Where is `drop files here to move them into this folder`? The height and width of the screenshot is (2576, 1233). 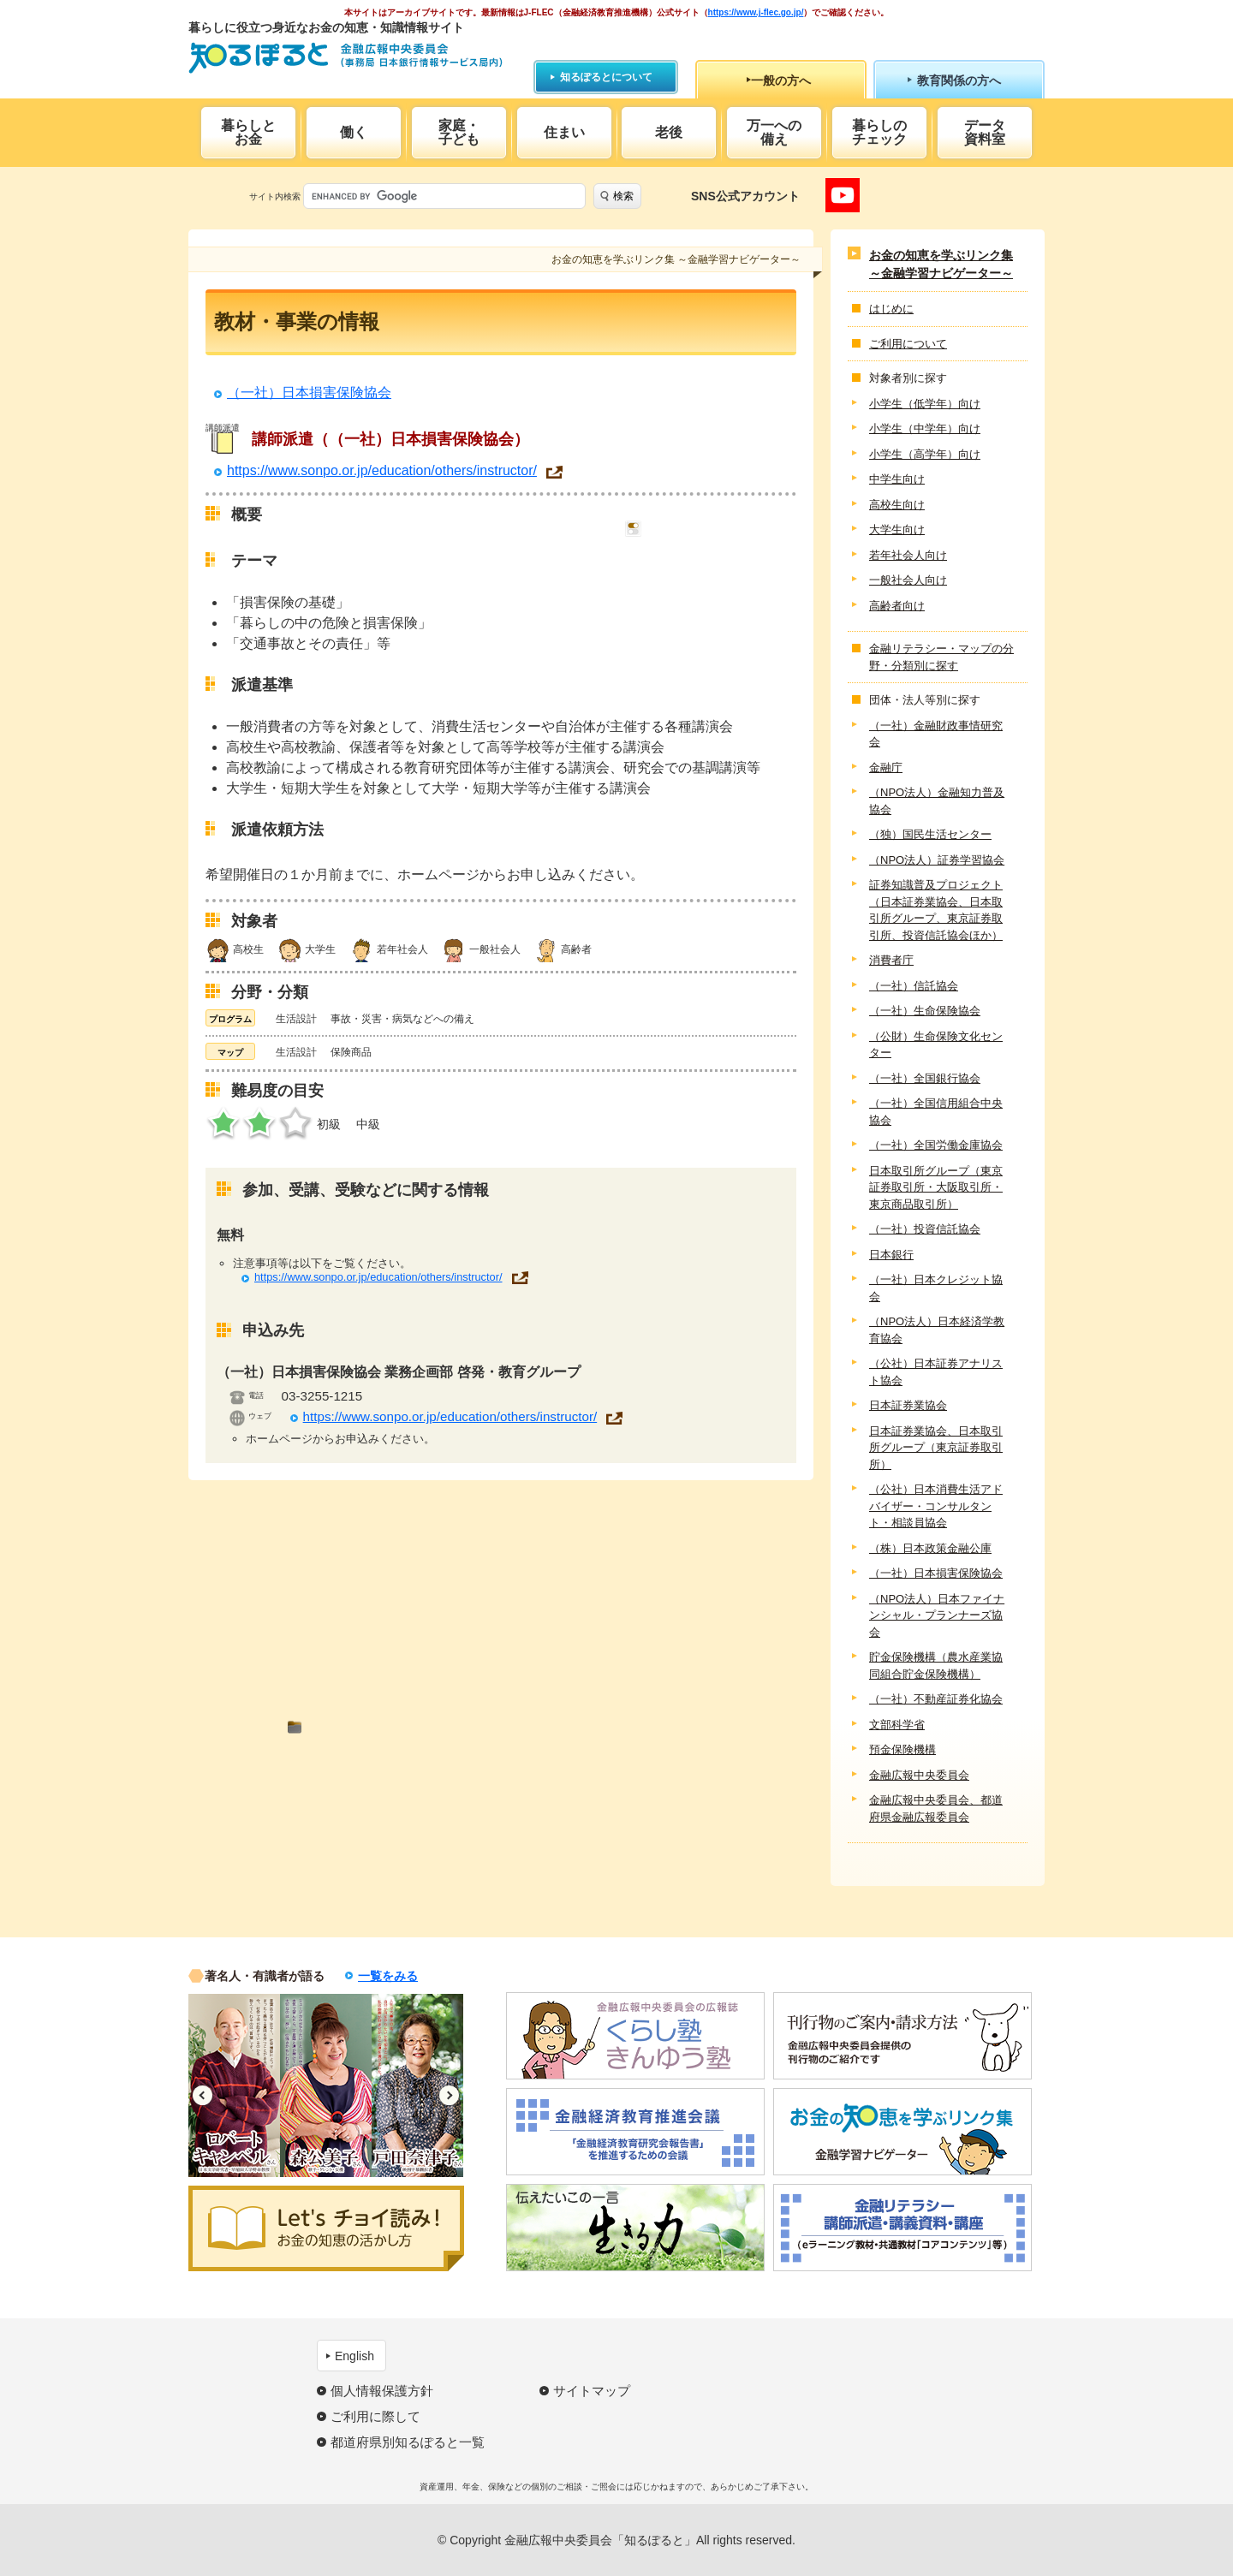 drop files here to move them into this folder is located at coordinates (295, 1727).